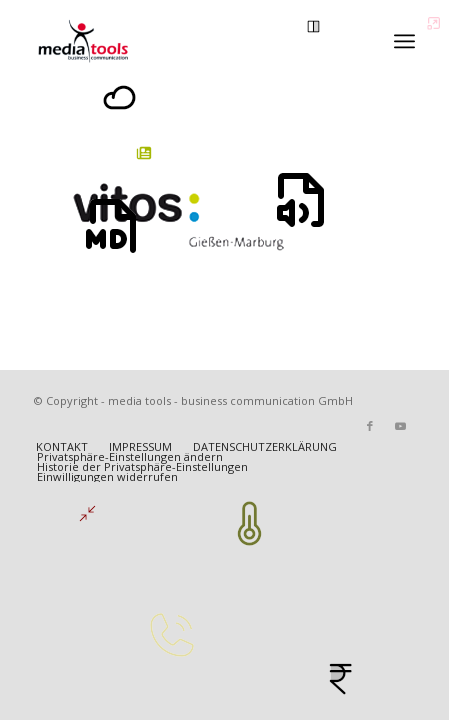 This screenshot has width=449, height=720. What do you see at coordinates (113, 226) in the screenshot?
I see `open a markdown file` at bounding box center [113, 226].